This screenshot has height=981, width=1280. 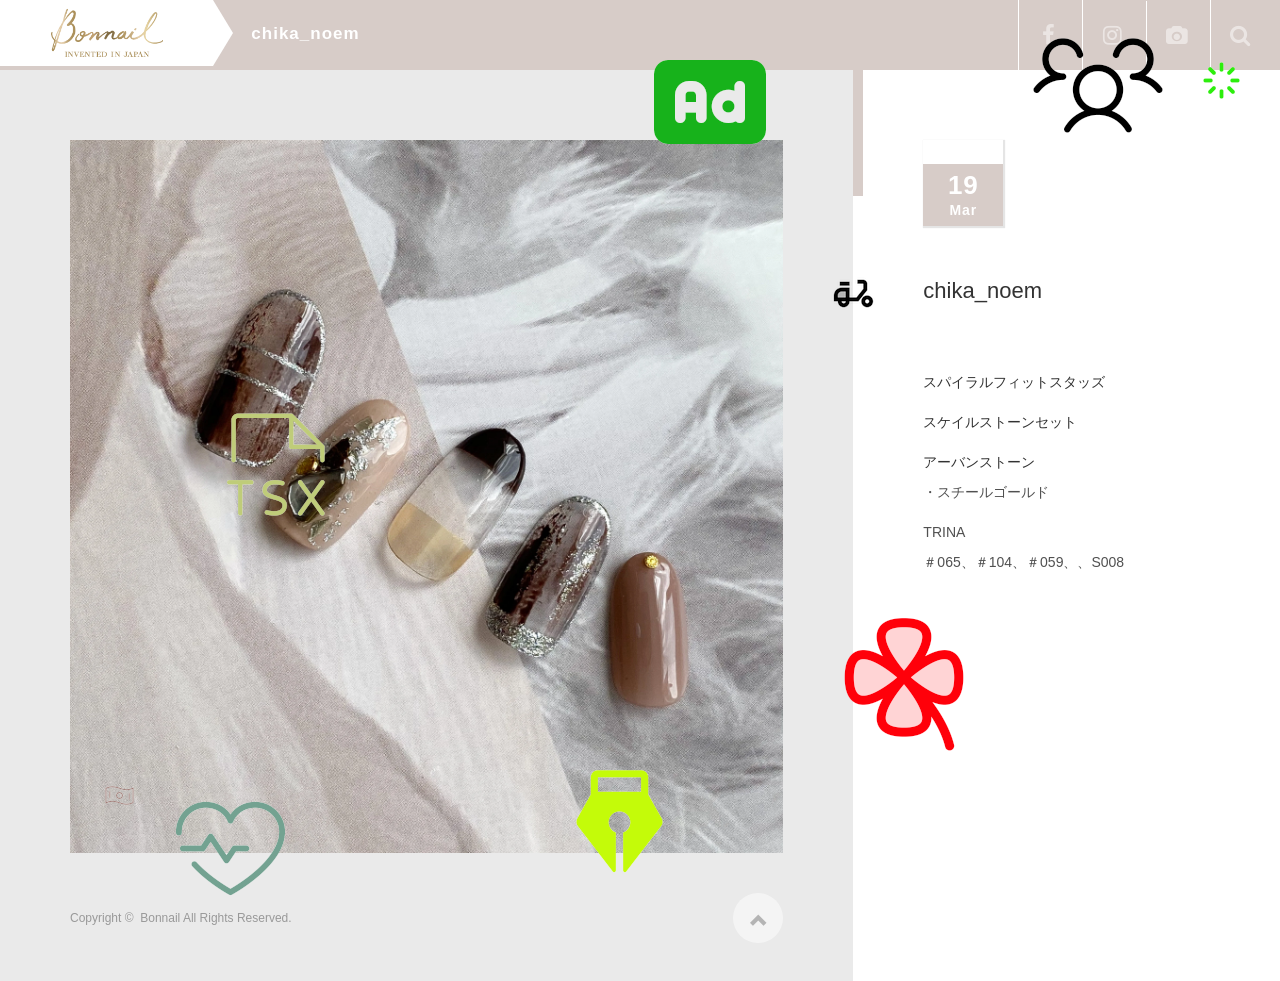 I want to click on indicates an advertisement or sponsored content, so click(x=710, y=102).